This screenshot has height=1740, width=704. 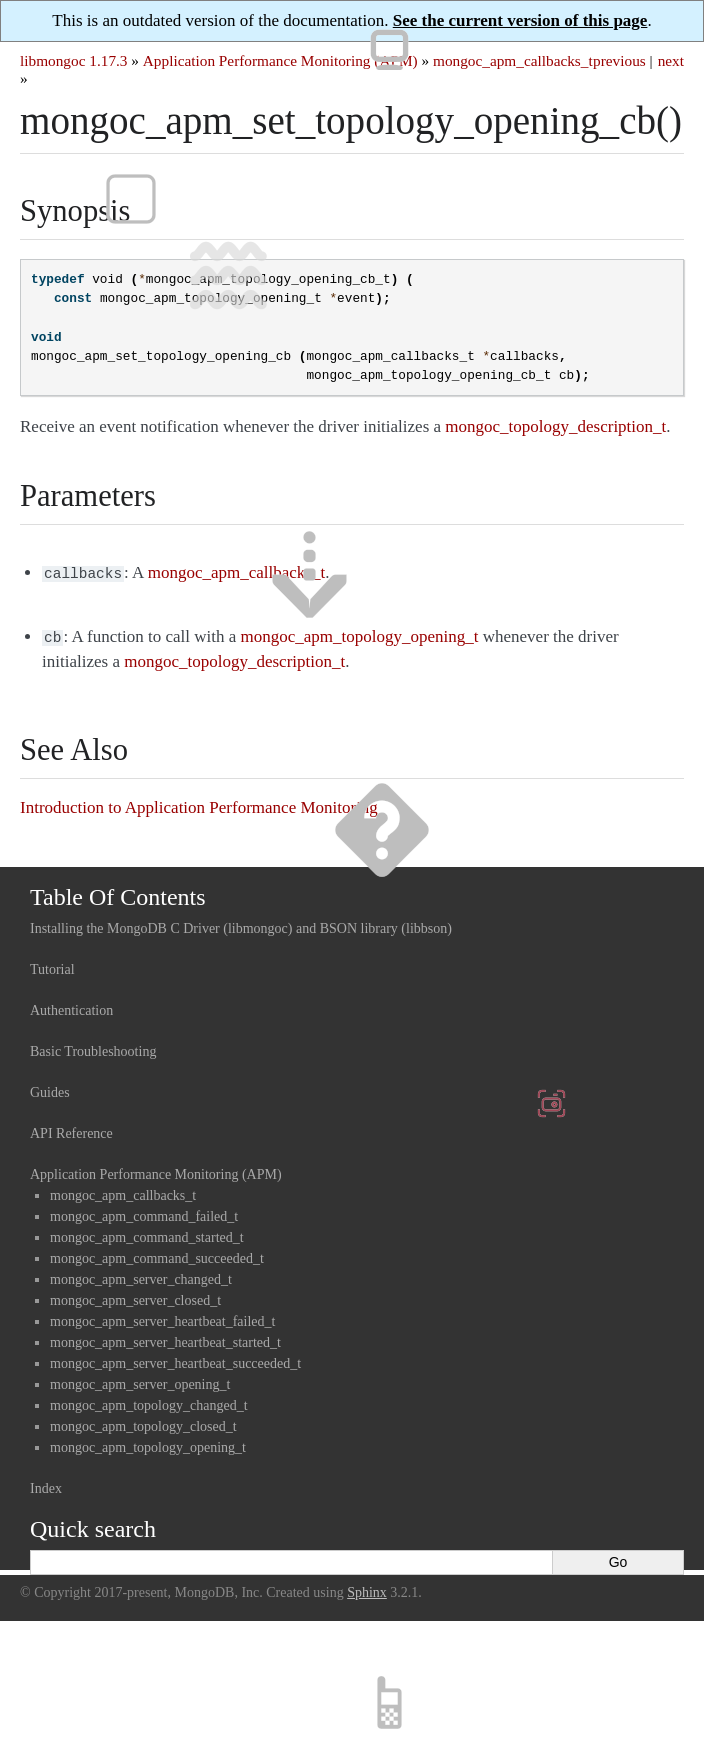 I want to click on unchecked checkbox state, so click(x=131, y=199).